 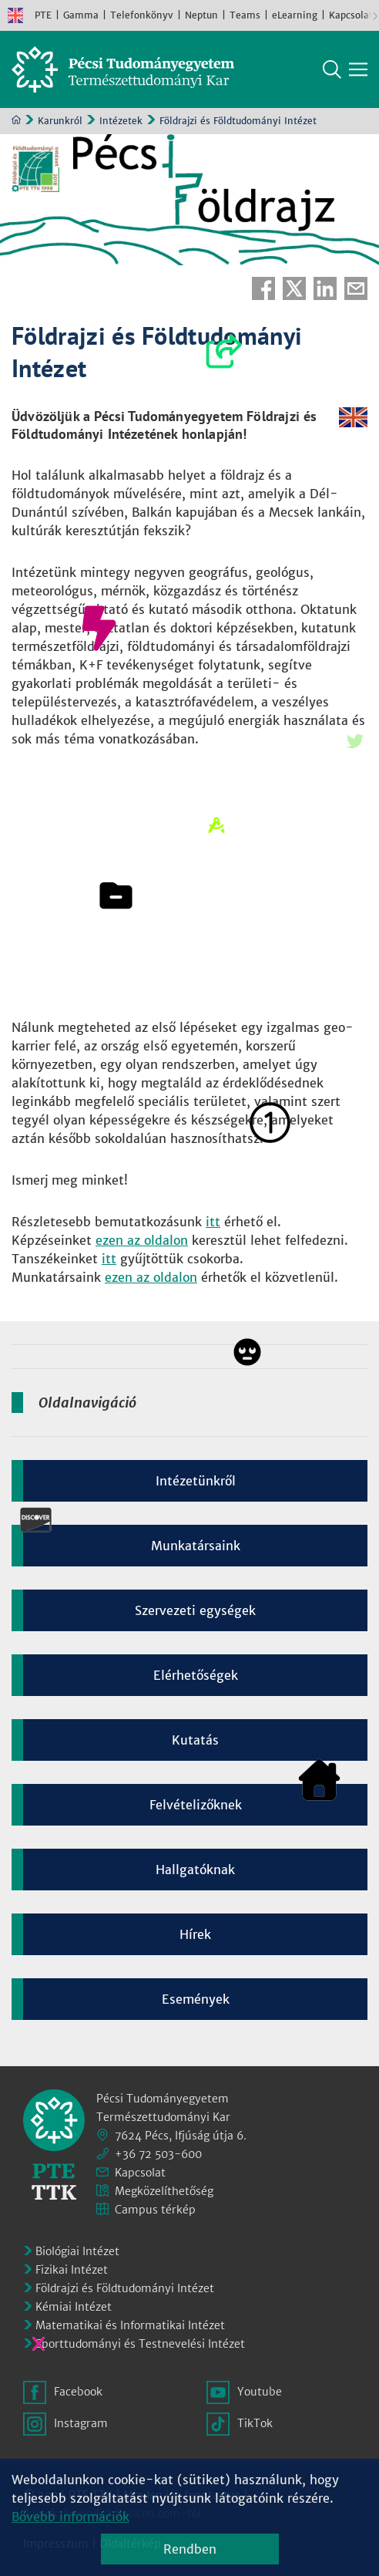 I want to click on close or dismiss a dialog, so click(x=39, y=2344).